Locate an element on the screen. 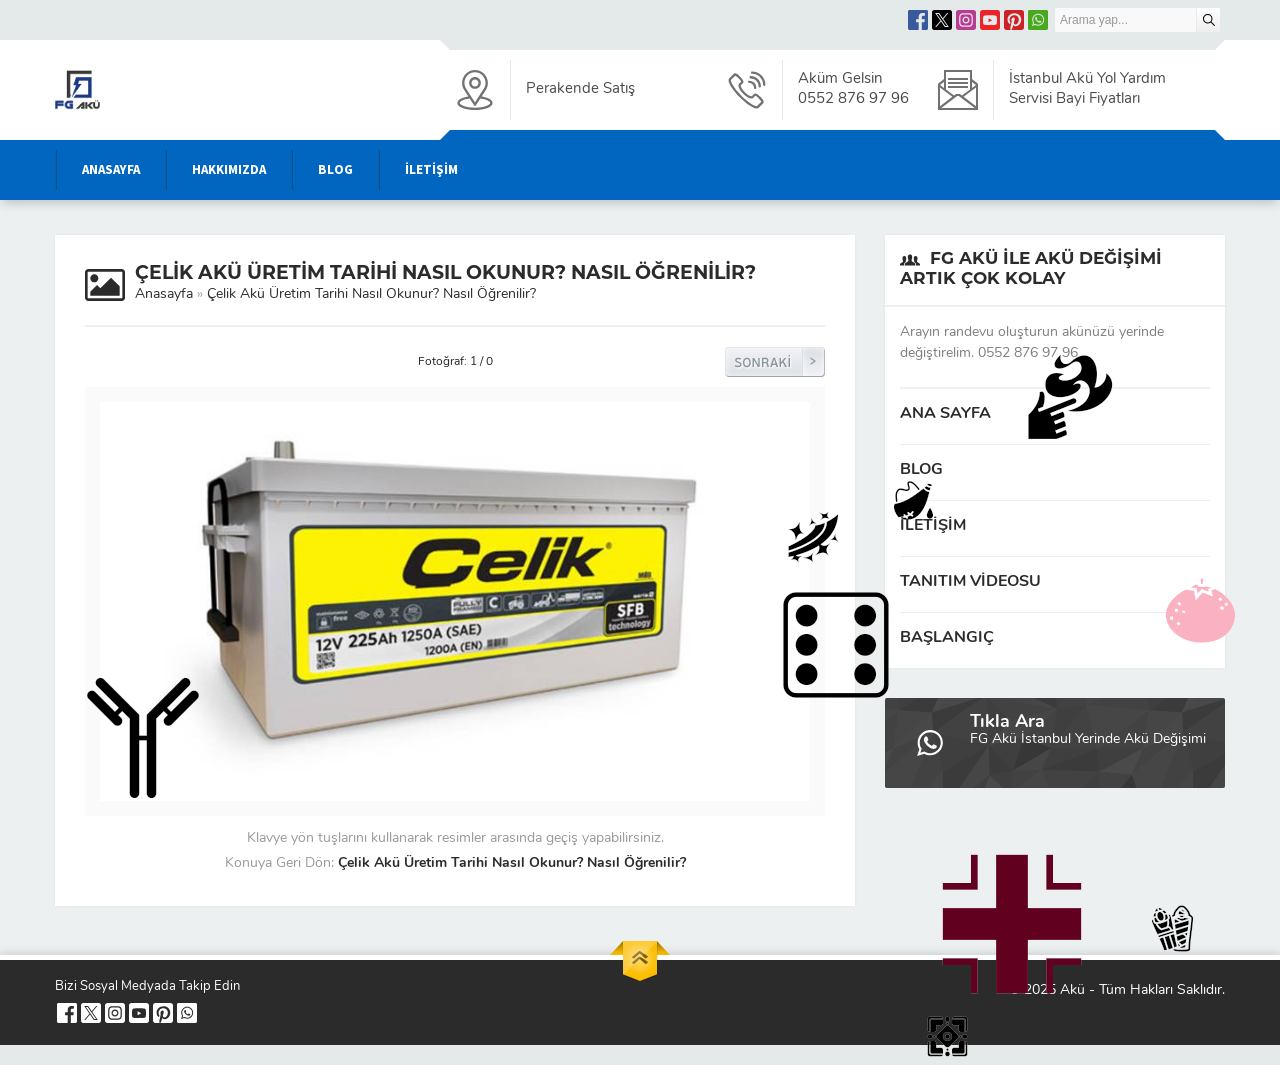 Image resolution: width=1280 pixels, height=1065 pixels. view immune system or antibody information is located at coordinates (143, 738).